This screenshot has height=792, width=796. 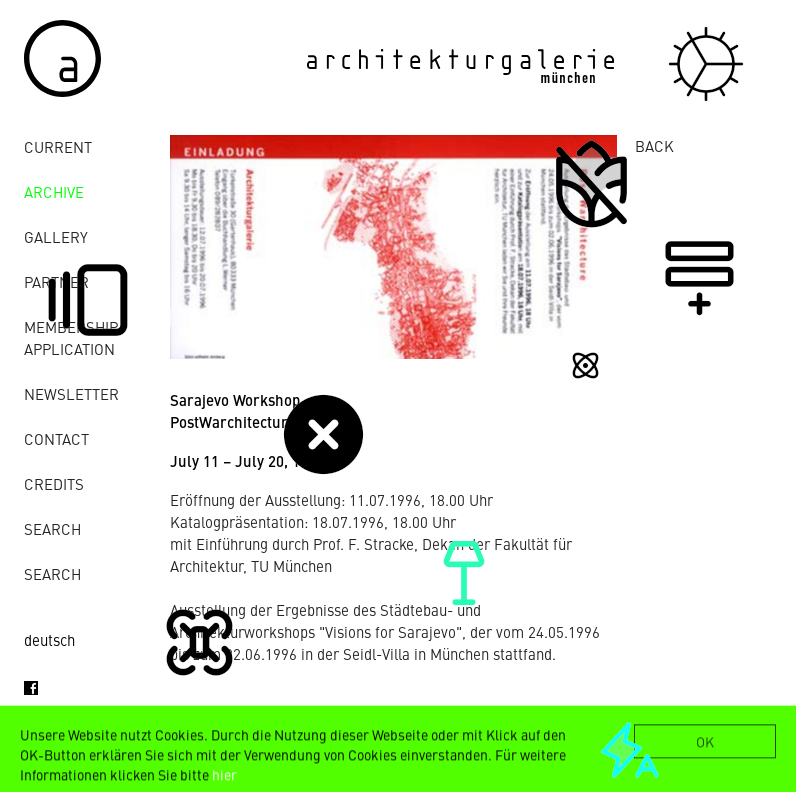 I want to click on access science or chemistry-related features, so click(x=585, y=365).